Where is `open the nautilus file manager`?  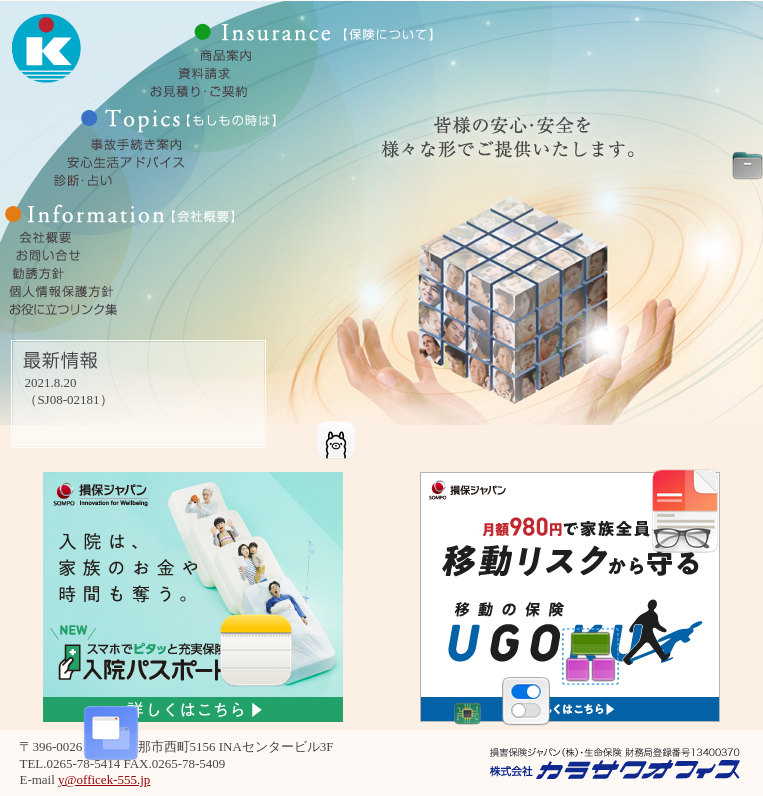
open the nautilus file manager is located at coordinates (747, 165).